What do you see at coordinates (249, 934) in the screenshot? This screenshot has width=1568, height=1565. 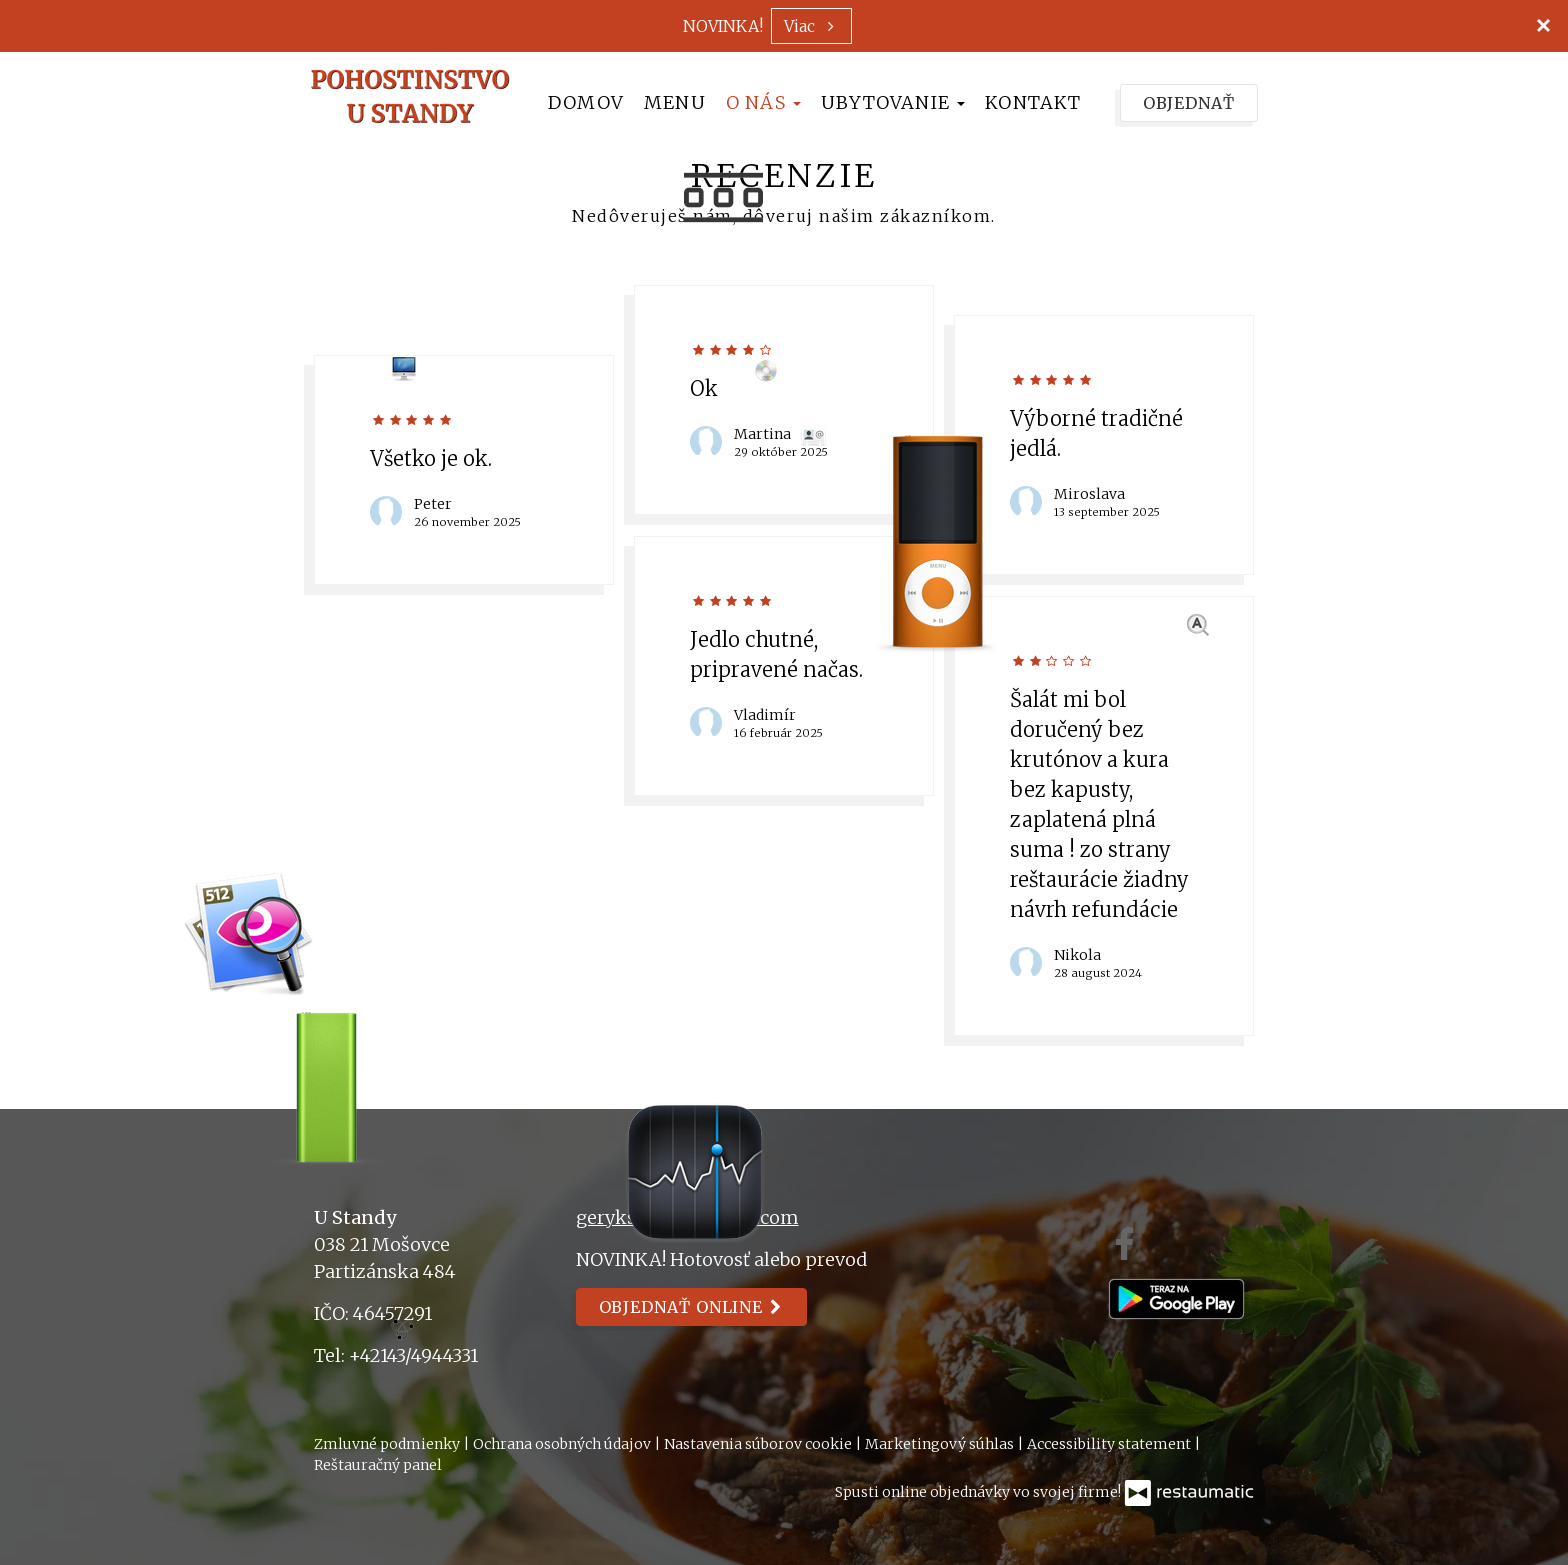 I see `test or preview quick look functionality` at bounding box center [249, 934].